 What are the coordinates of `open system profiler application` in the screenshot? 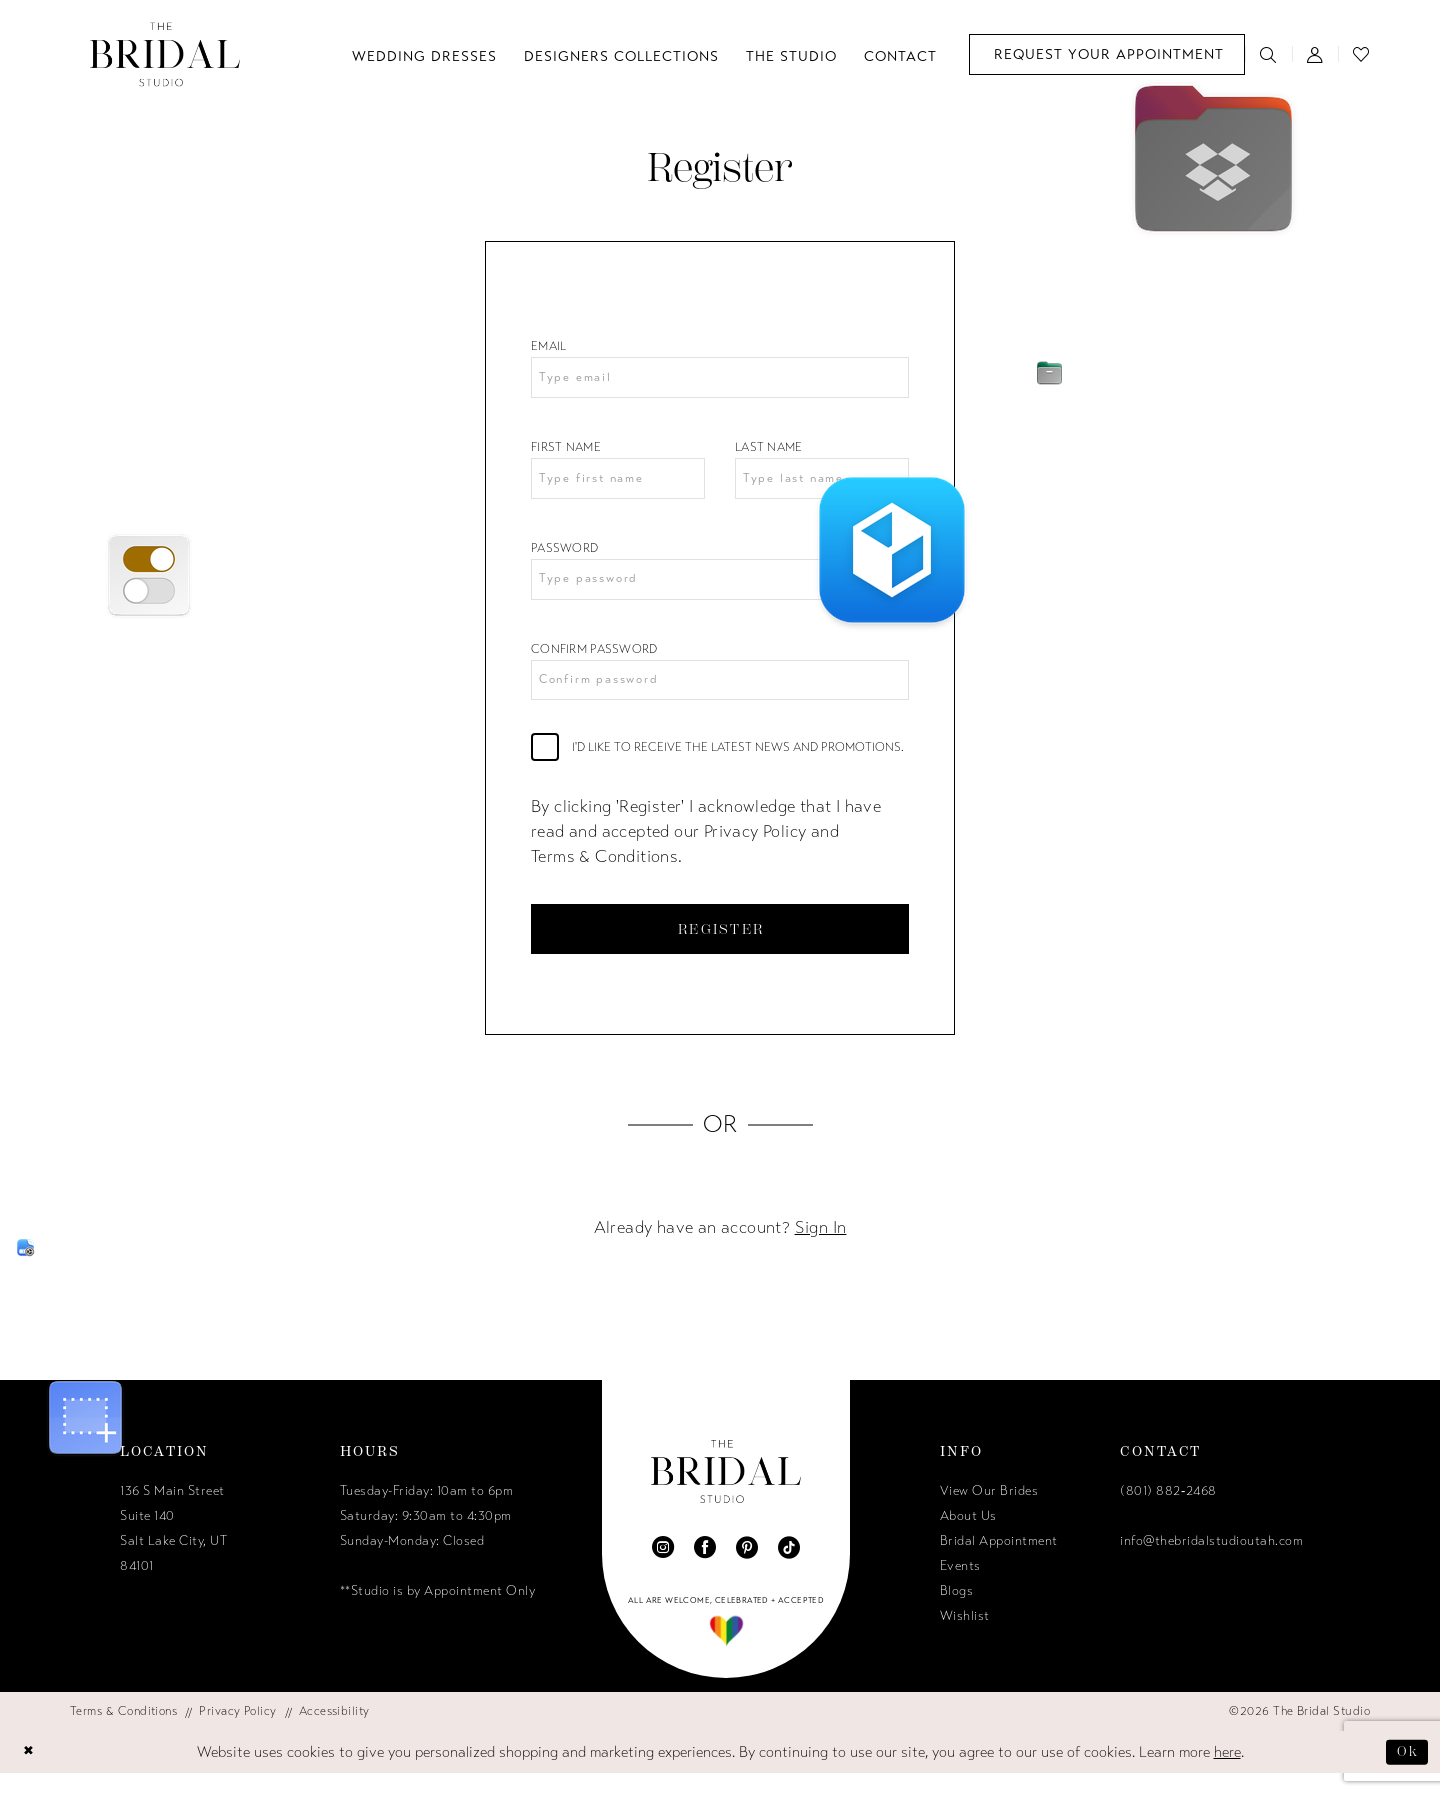 It's located at (25, 1247).